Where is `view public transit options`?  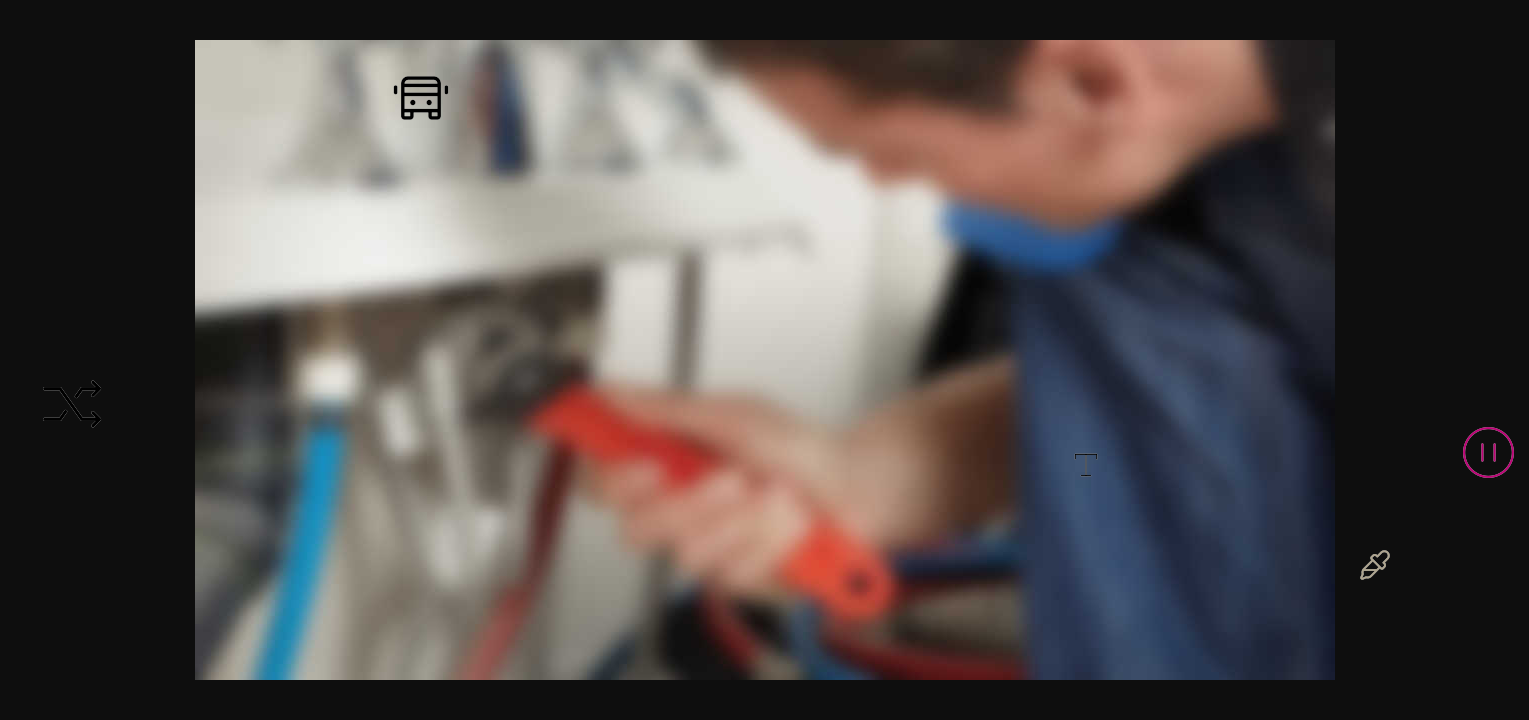 view public transit options is located at coordinates (421, 98).